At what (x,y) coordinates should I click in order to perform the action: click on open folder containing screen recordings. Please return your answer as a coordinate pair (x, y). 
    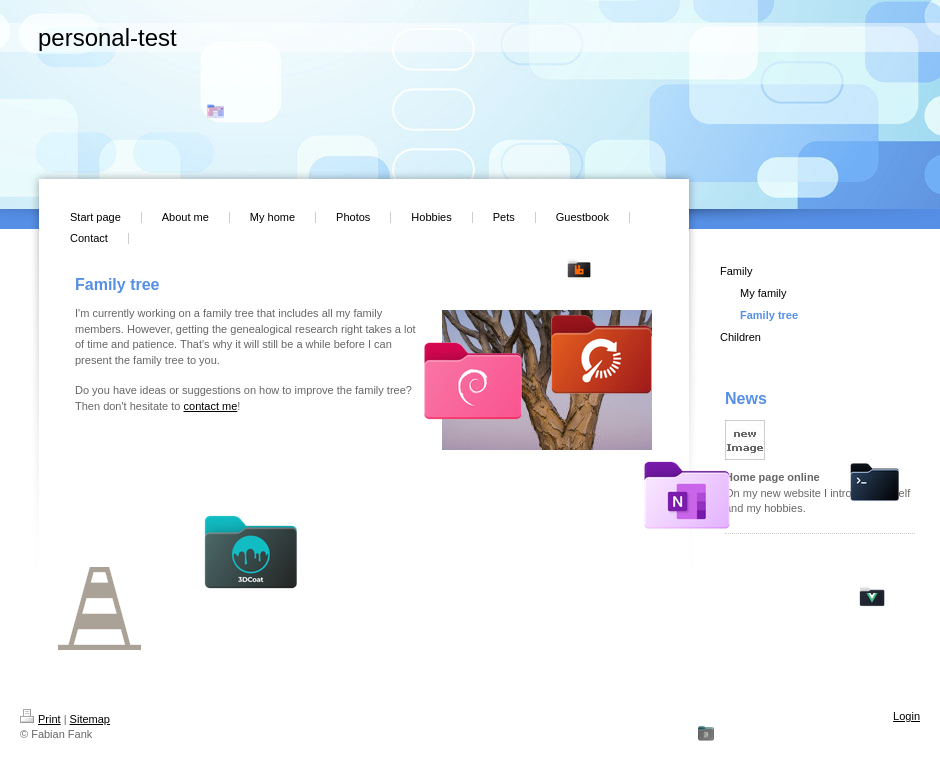
    Looking at the image, I should click on (215, 111).